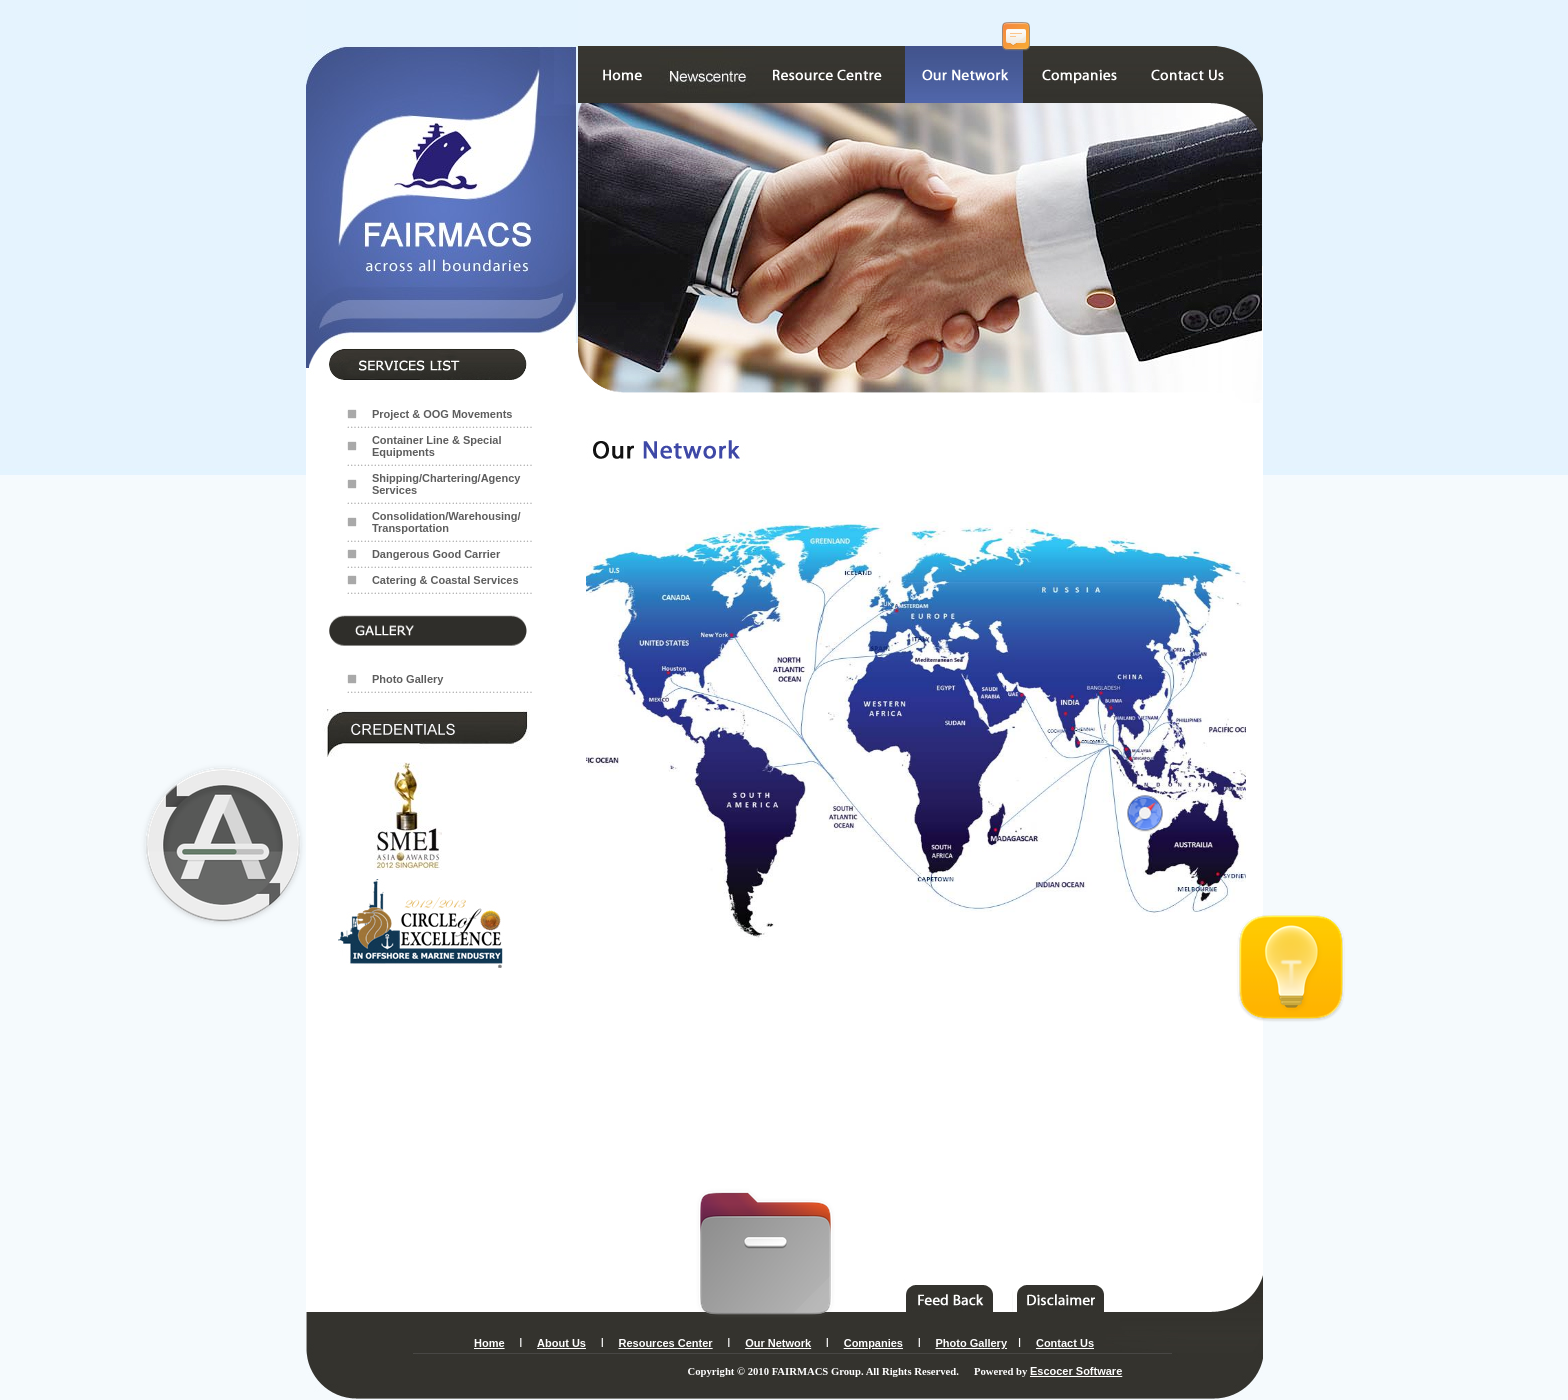 This screenshot has width=1568, height=1400. Describe the element at coordinates (1145, 813) in the screenshot. I see `open the web browser` at that location.